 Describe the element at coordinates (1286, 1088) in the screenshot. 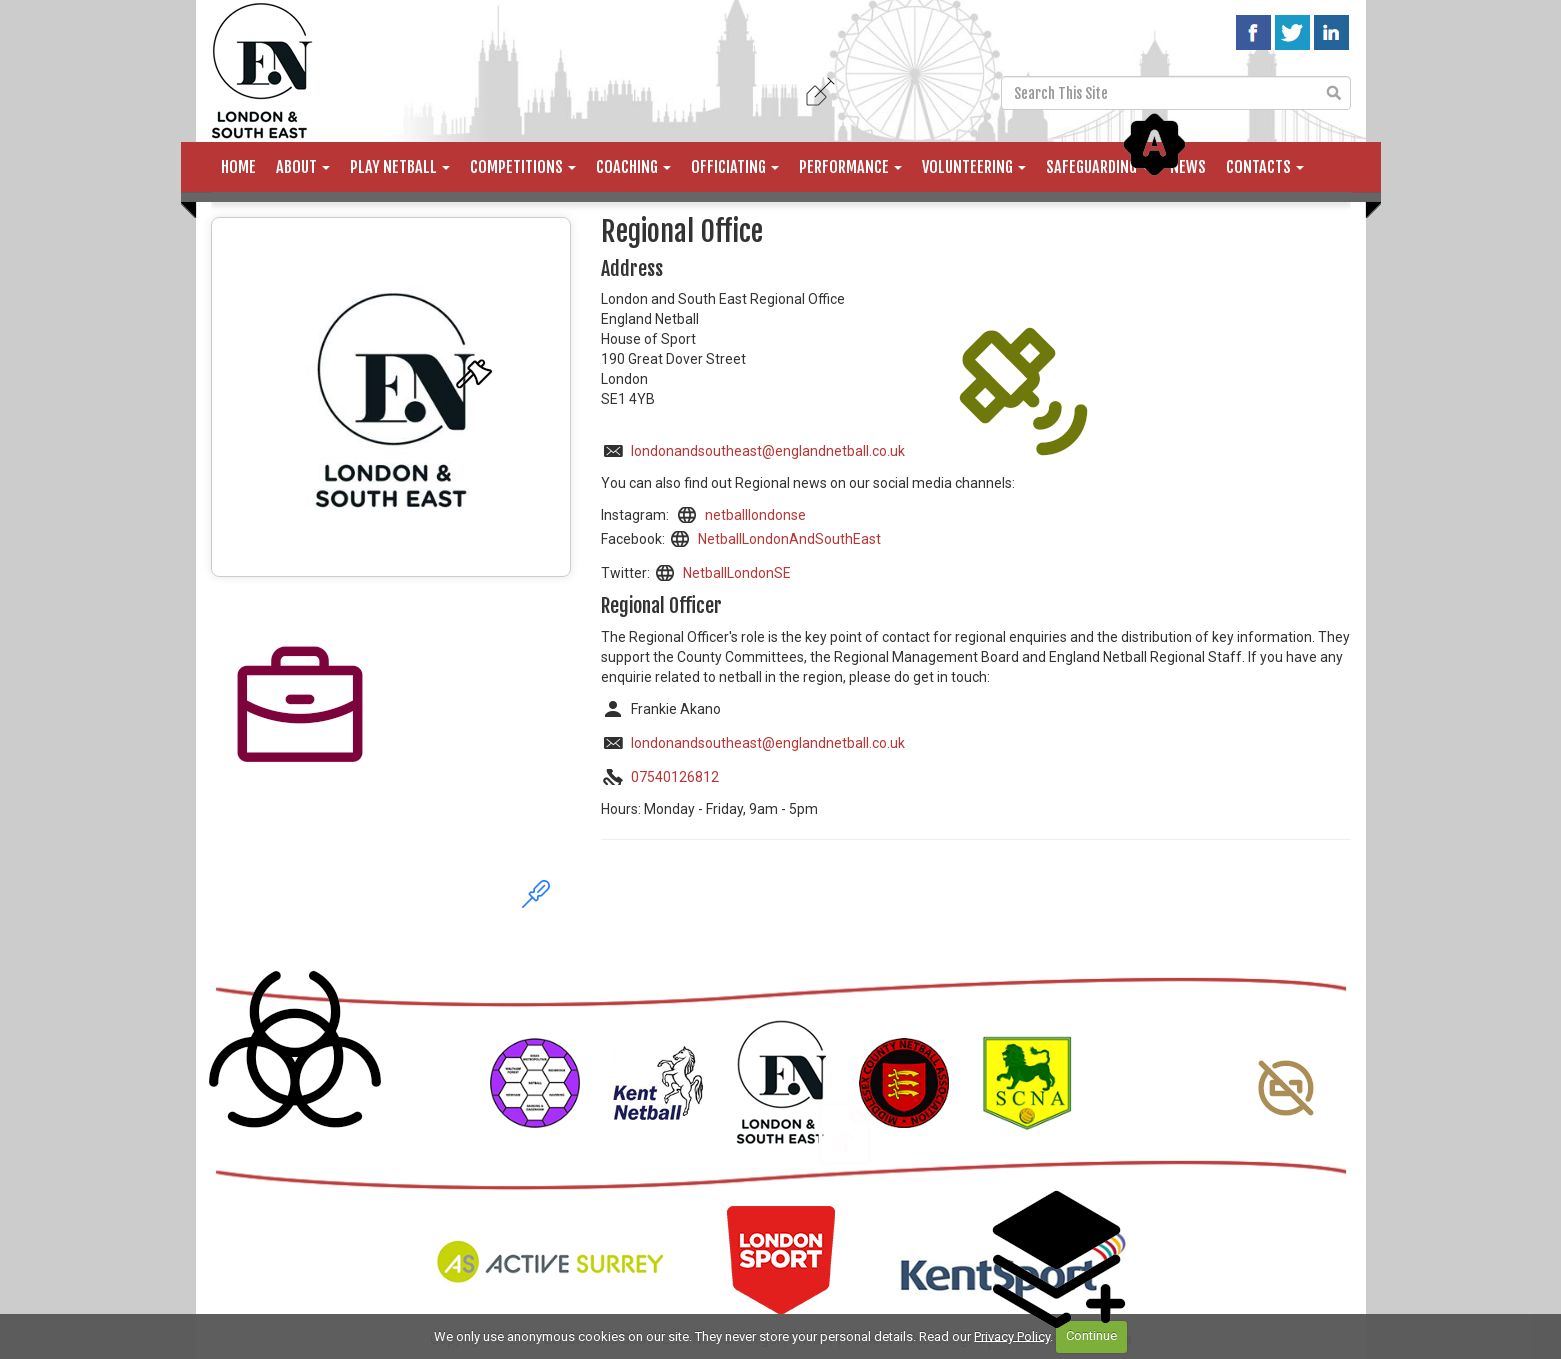

I see `disable picture-in-picture mode` at that location.